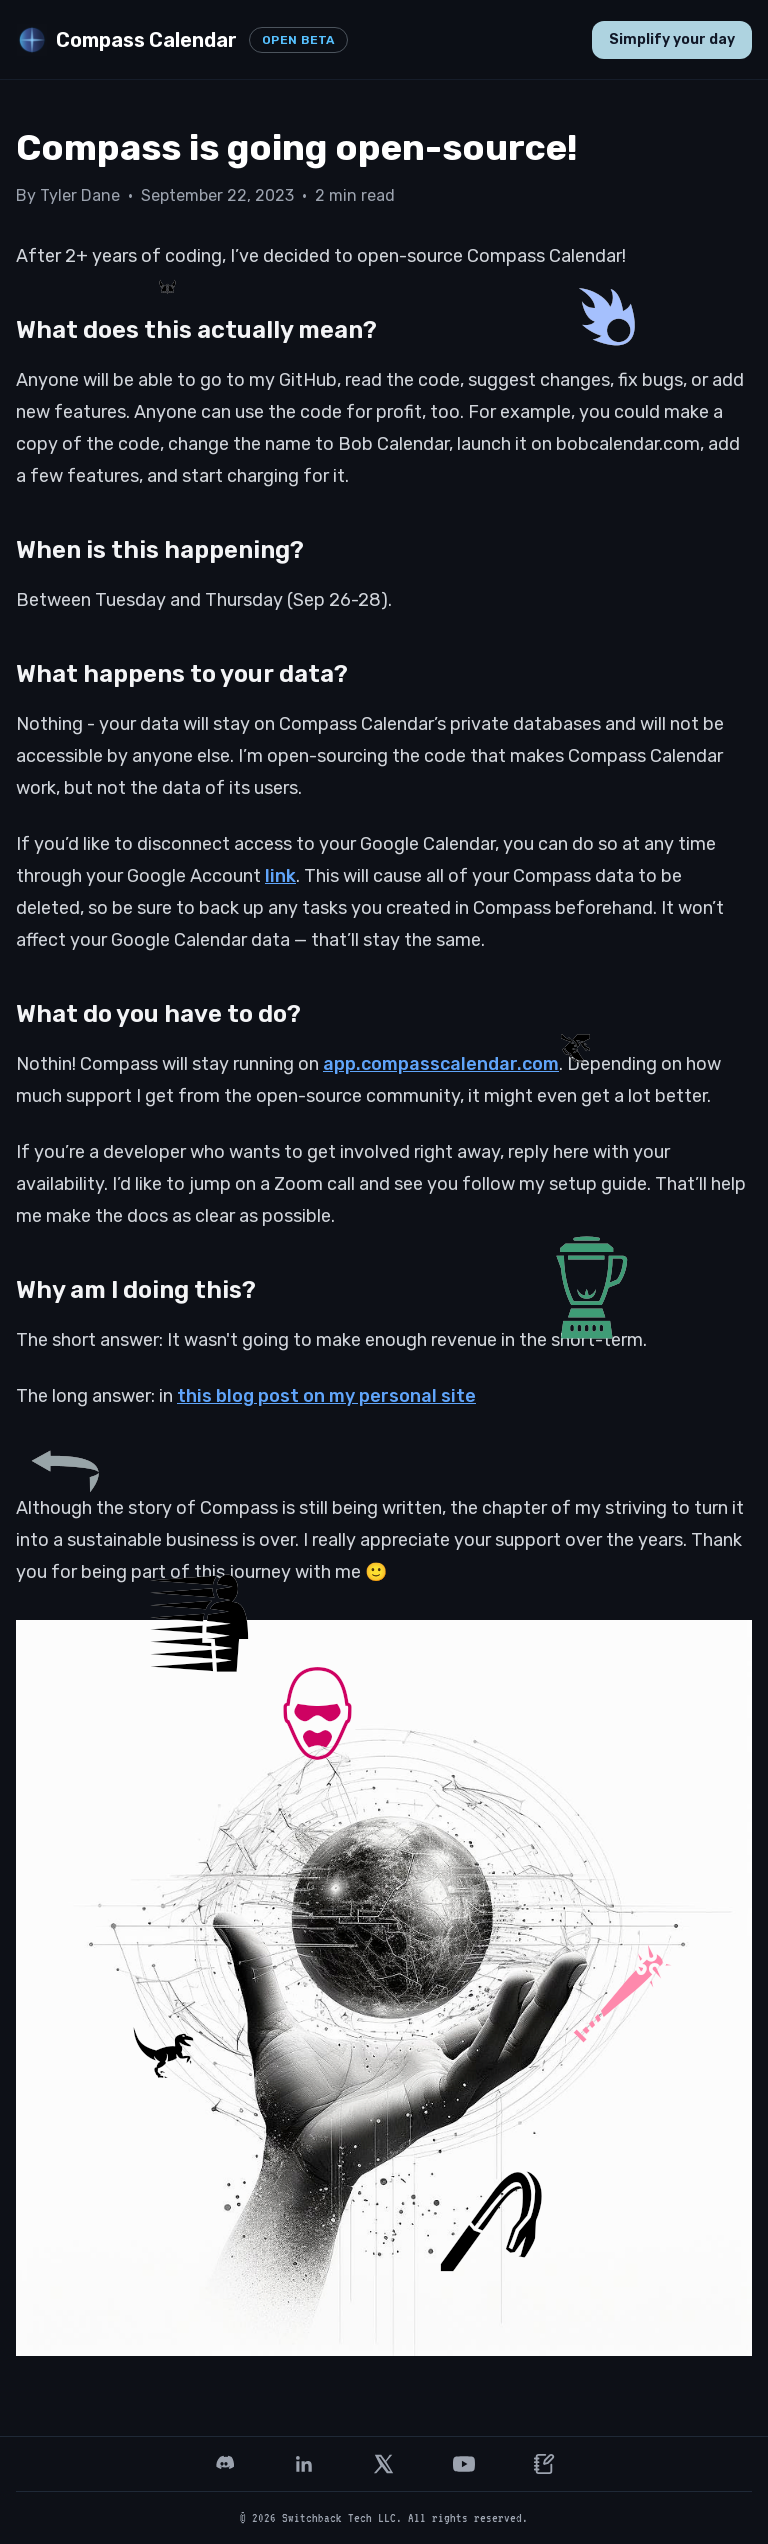 This screenshot has height=2544, width=768. What do you see at coordinates (163, 2052) in the screenshot?
I see `dinosaur or prehistoric creature category in a game` at bounding box center [163, 2052].